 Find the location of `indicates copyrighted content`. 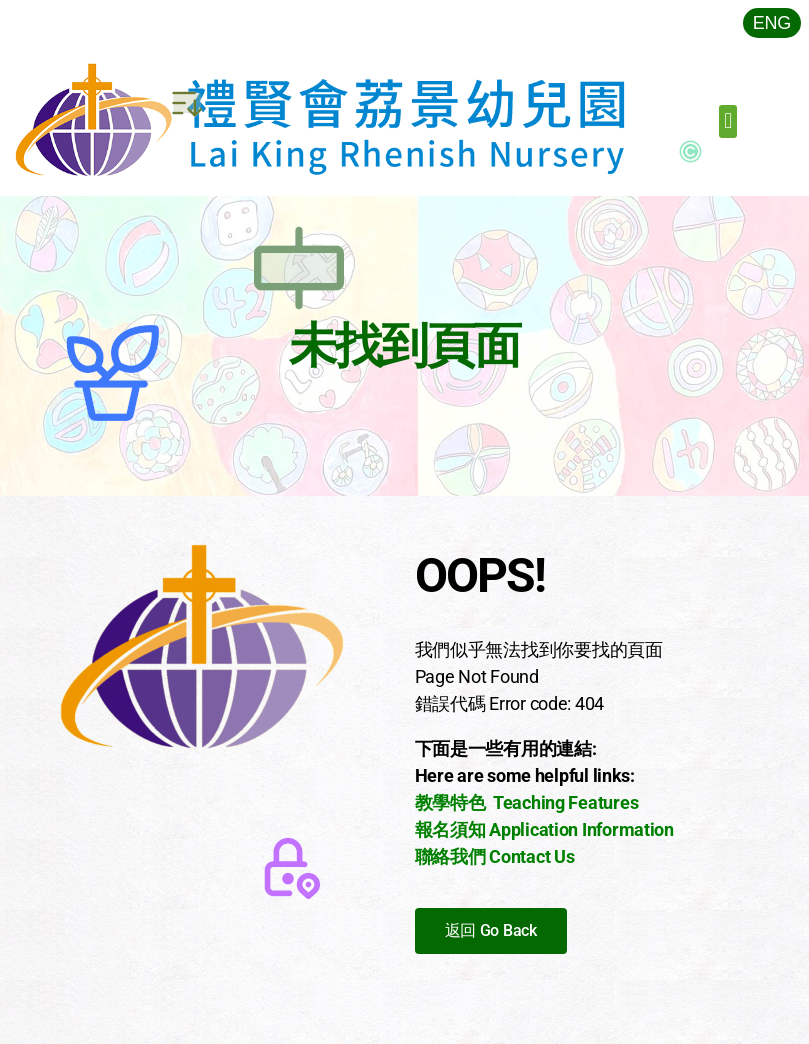

indicates copyrighted content is located at coordinates (690, 151).